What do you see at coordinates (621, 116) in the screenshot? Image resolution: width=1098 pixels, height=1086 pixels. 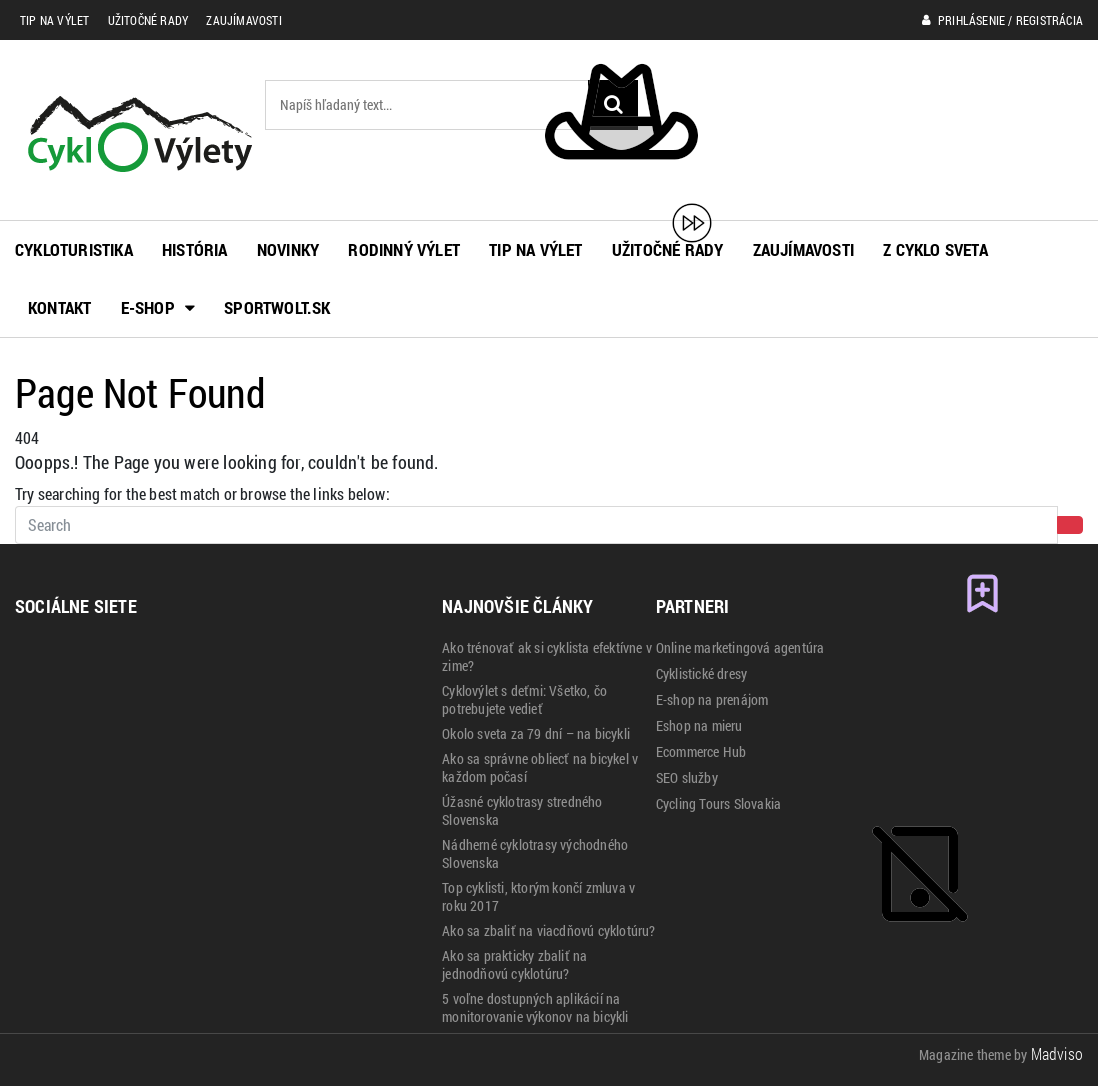 I see `select western or country theme` at bounding box center [621, 116].